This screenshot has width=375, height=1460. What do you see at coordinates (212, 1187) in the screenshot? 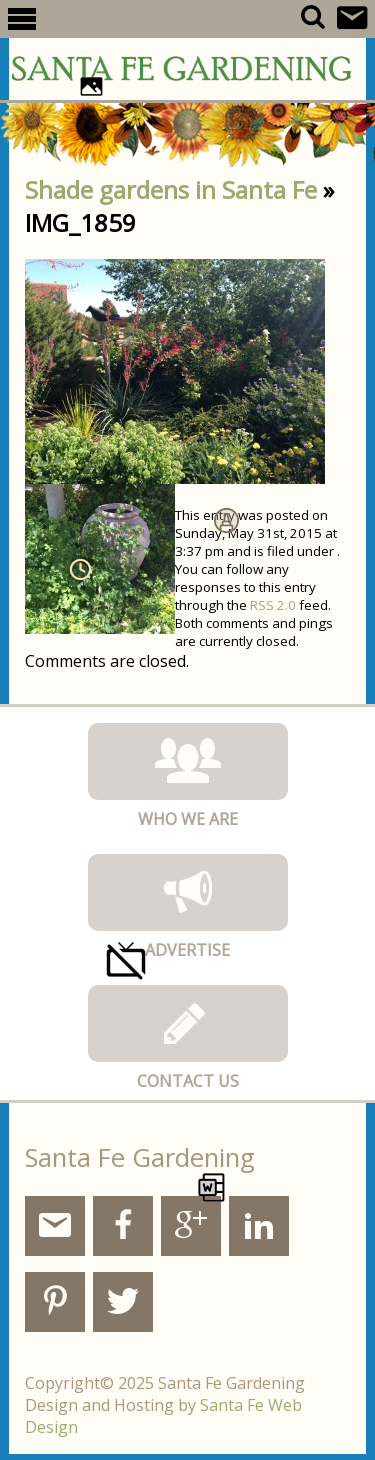
I see `open microsoft word` at bounding box center [212, 1187].